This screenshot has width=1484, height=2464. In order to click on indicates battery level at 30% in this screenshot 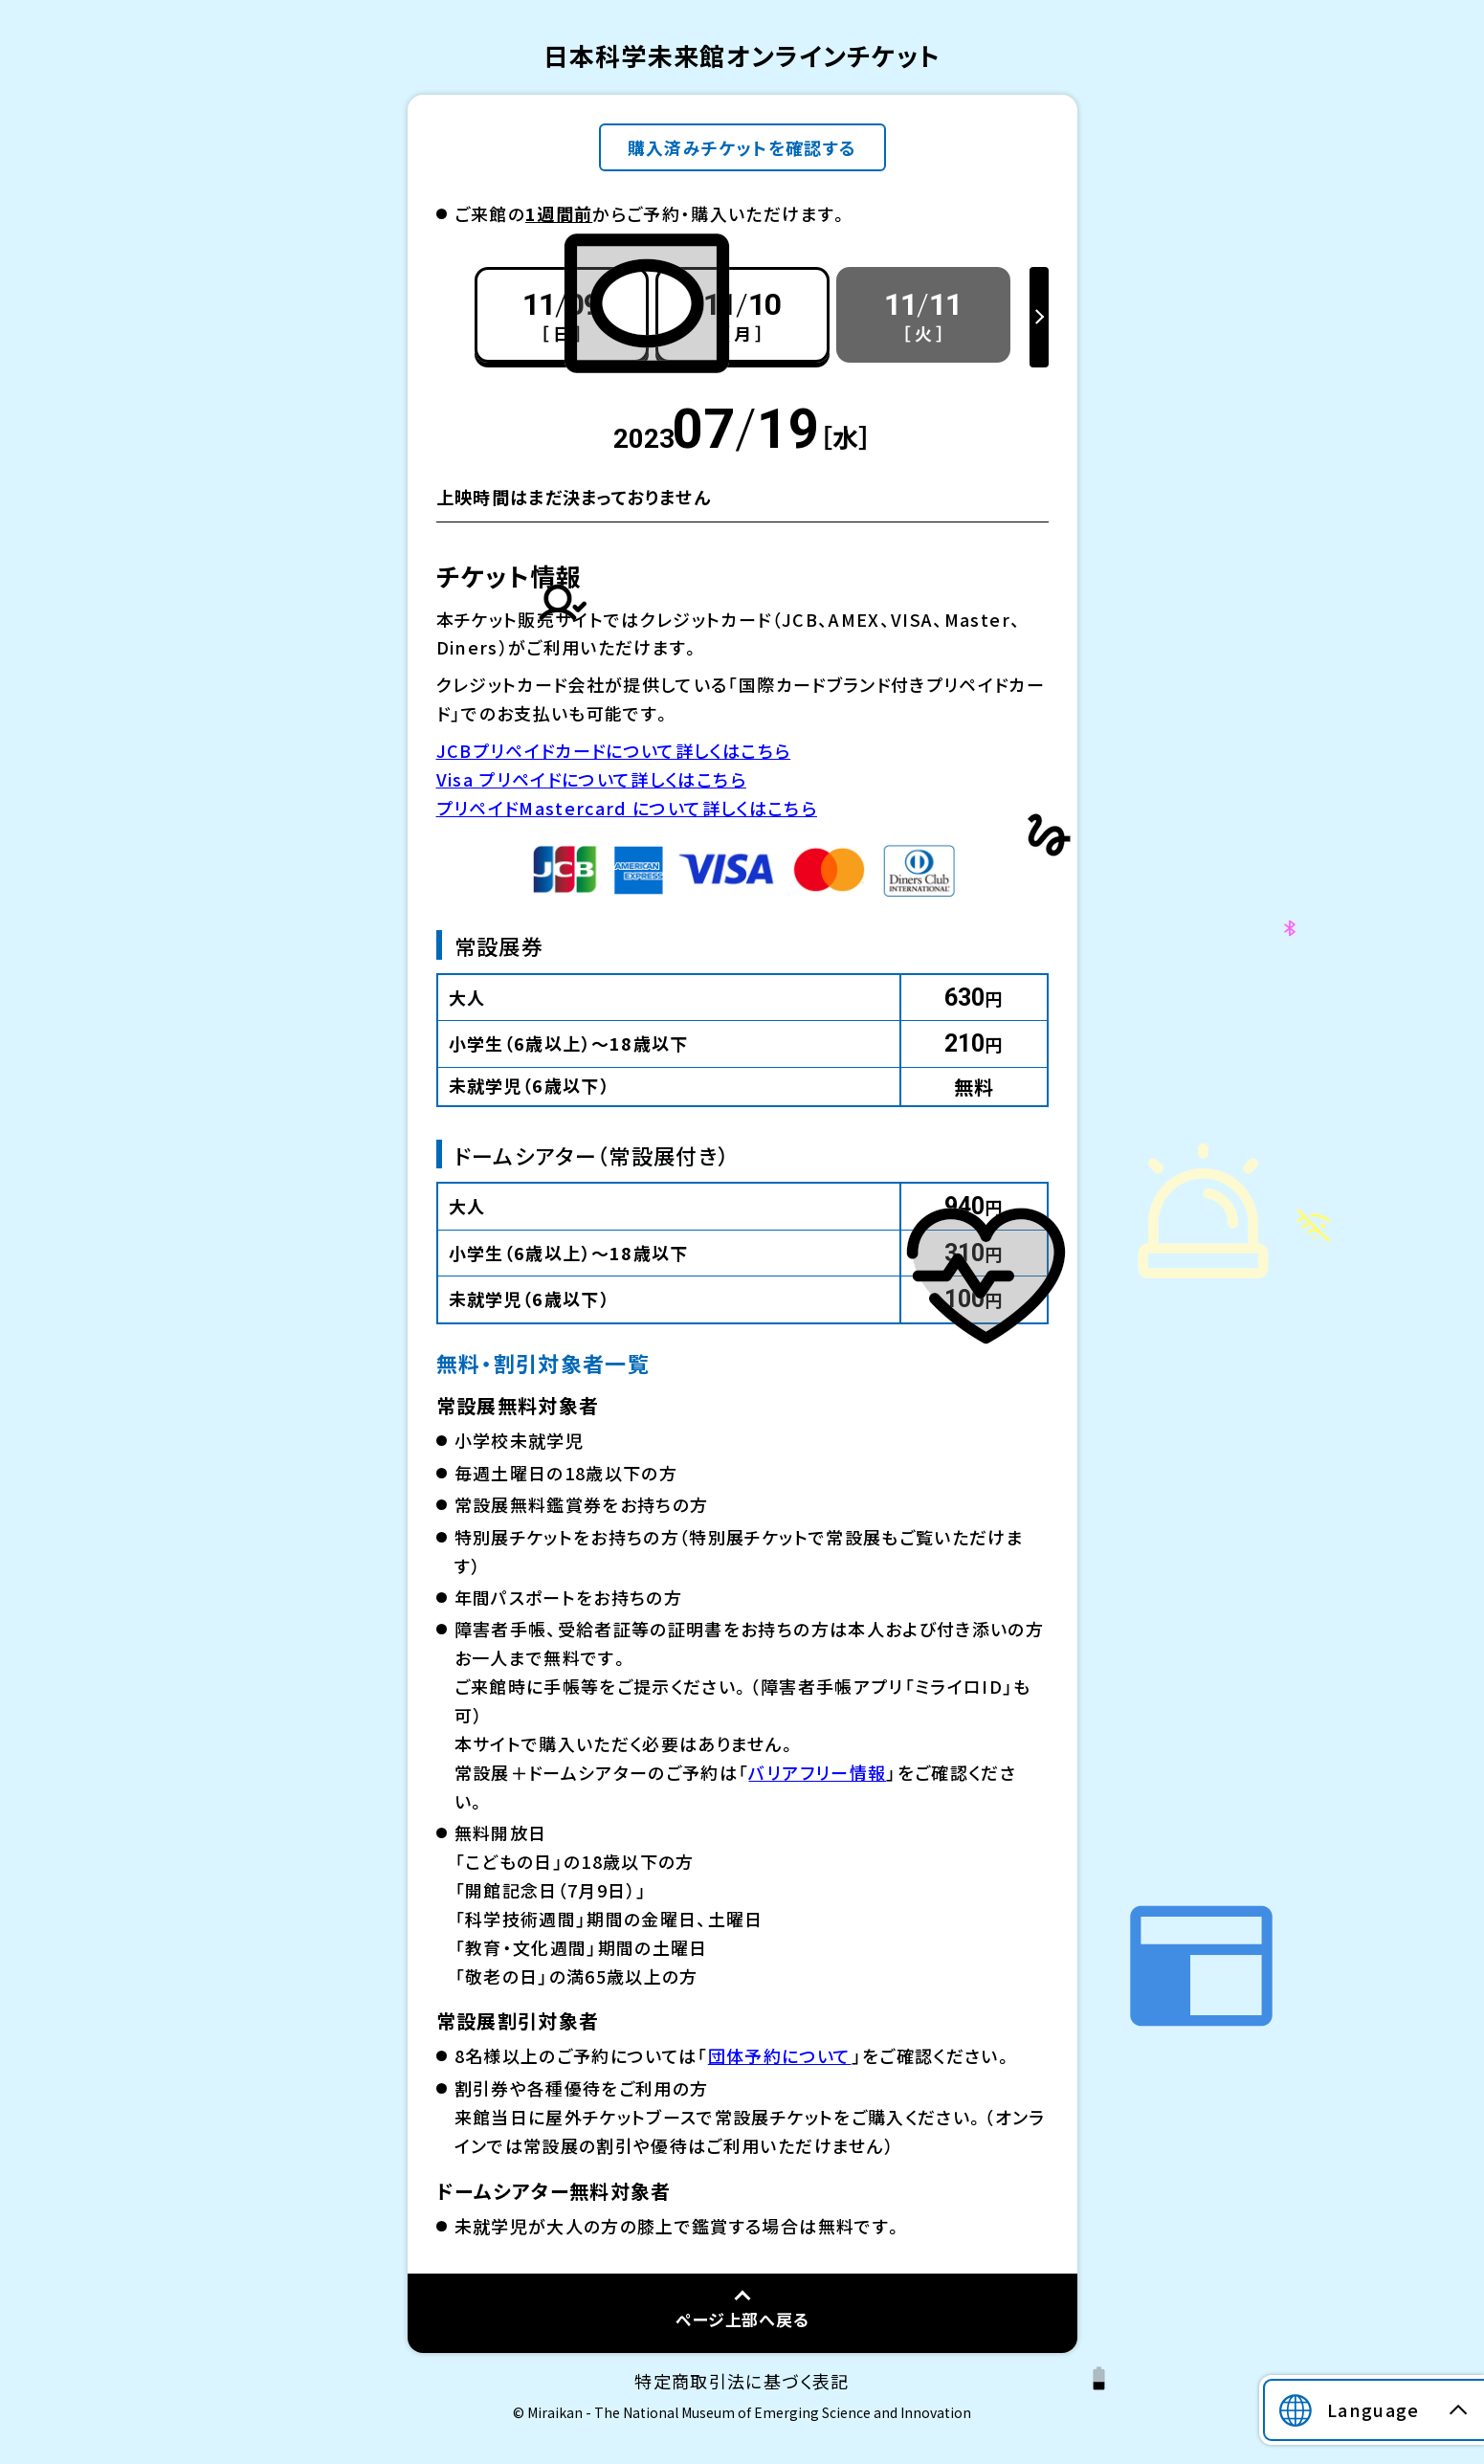, I will do `click(1098, 2378)`.